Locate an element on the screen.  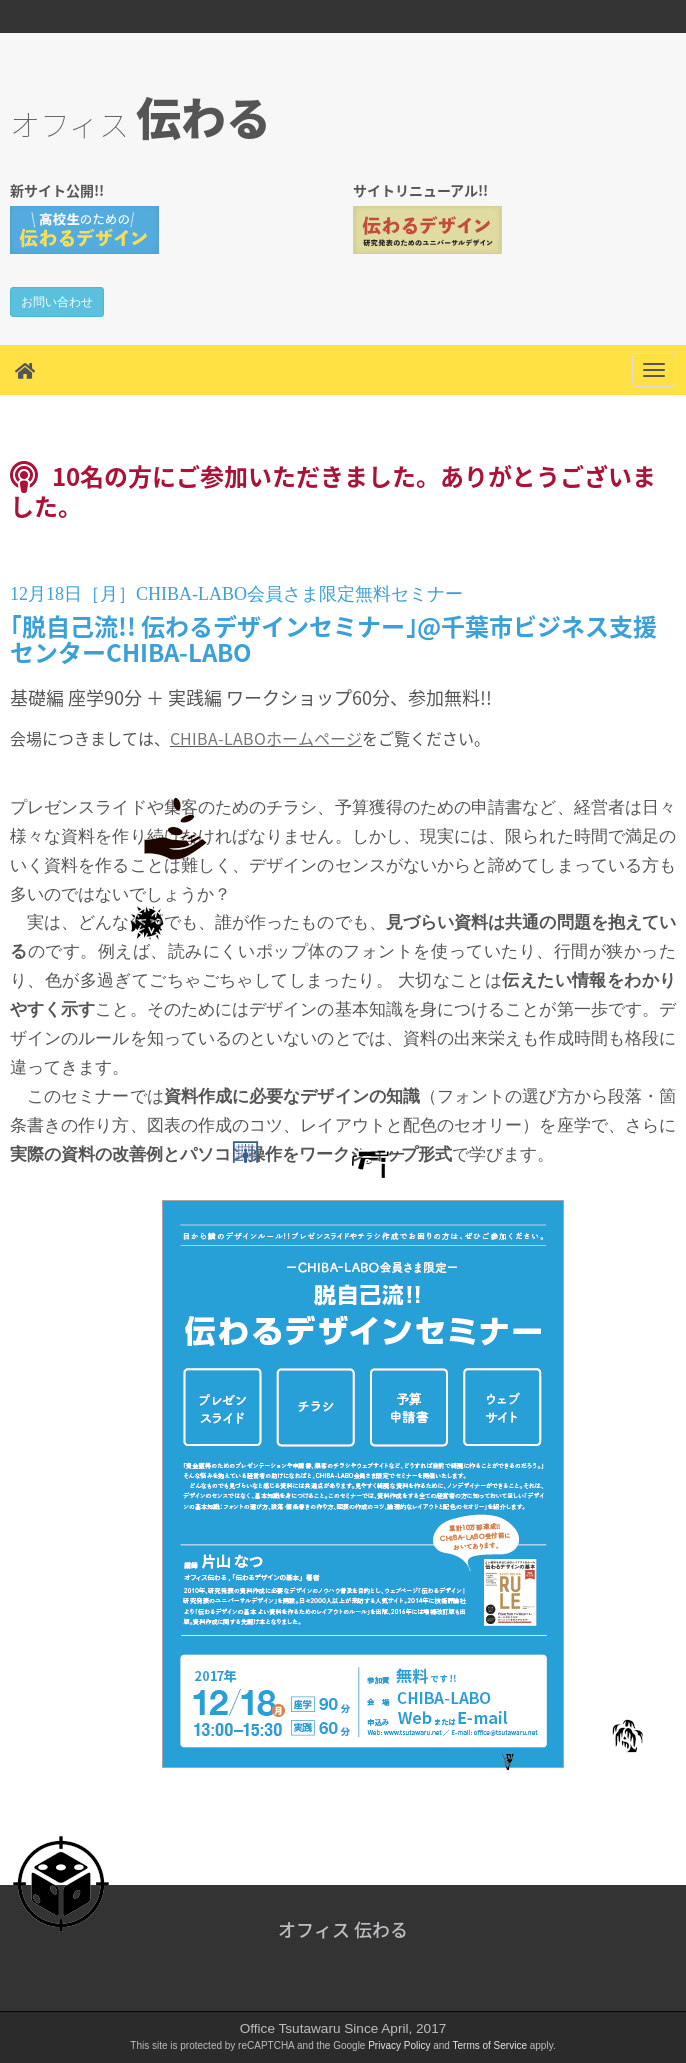
indicates cave or underground environment in game is located at coordinates (508, 1762).